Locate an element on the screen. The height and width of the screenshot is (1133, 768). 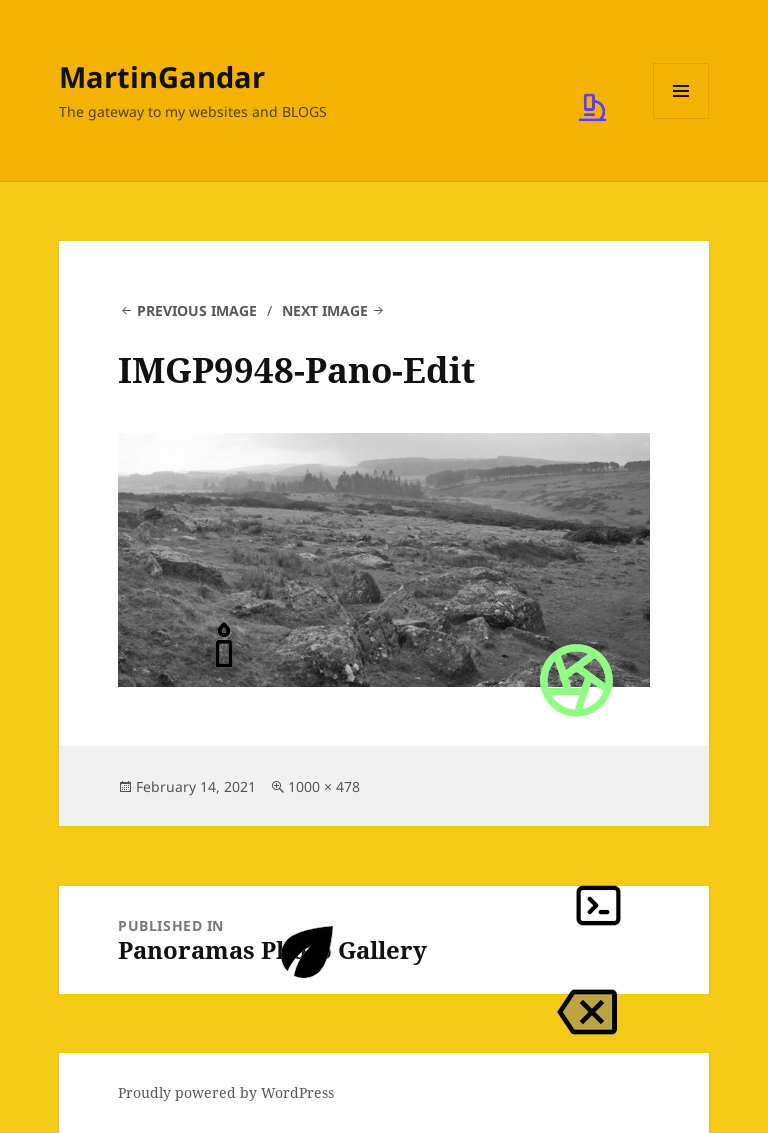
access research or laboratory tools is located at coordinates (592, 108).